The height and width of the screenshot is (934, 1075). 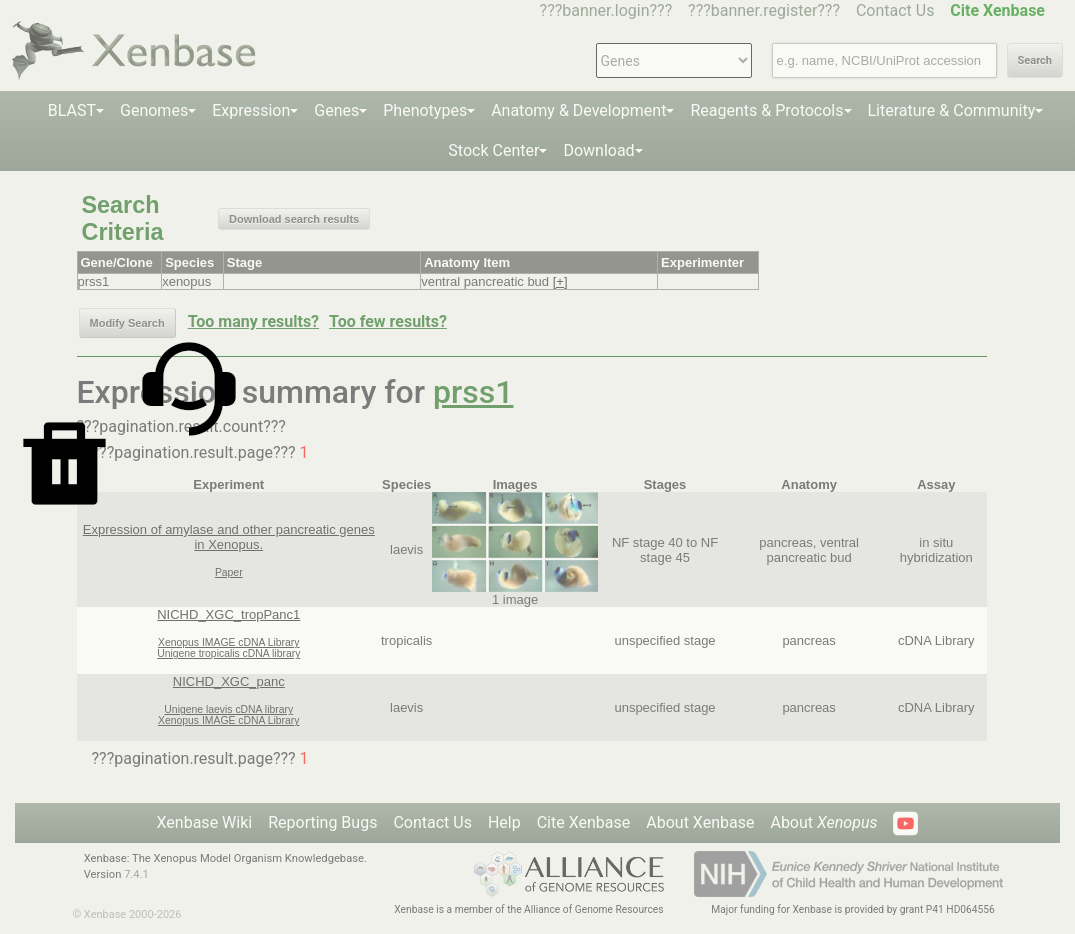 I want to click on contact customer support, so click(x=189, y=389).